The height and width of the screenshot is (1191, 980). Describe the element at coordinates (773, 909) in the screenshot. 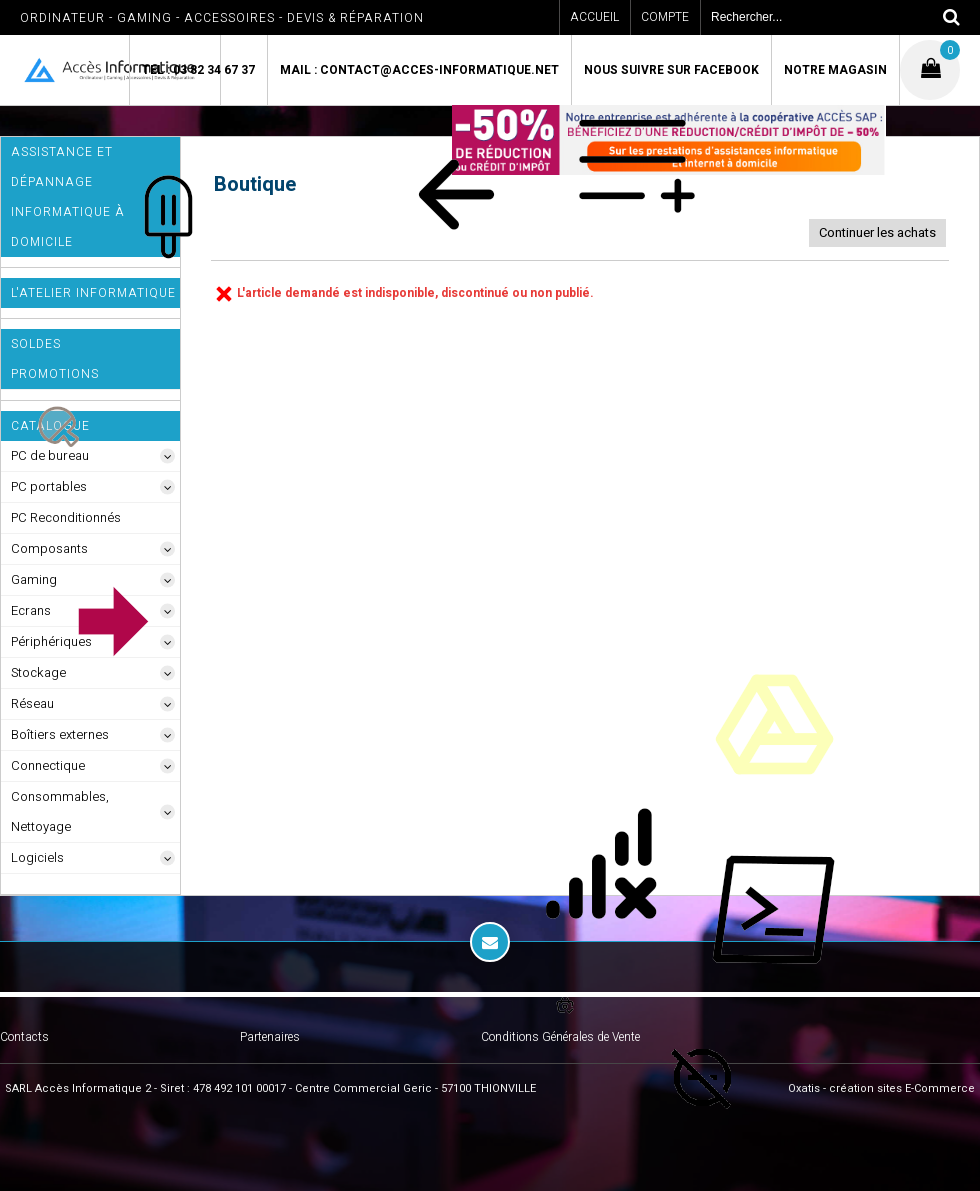

I see `open powershell terminal` at that location.